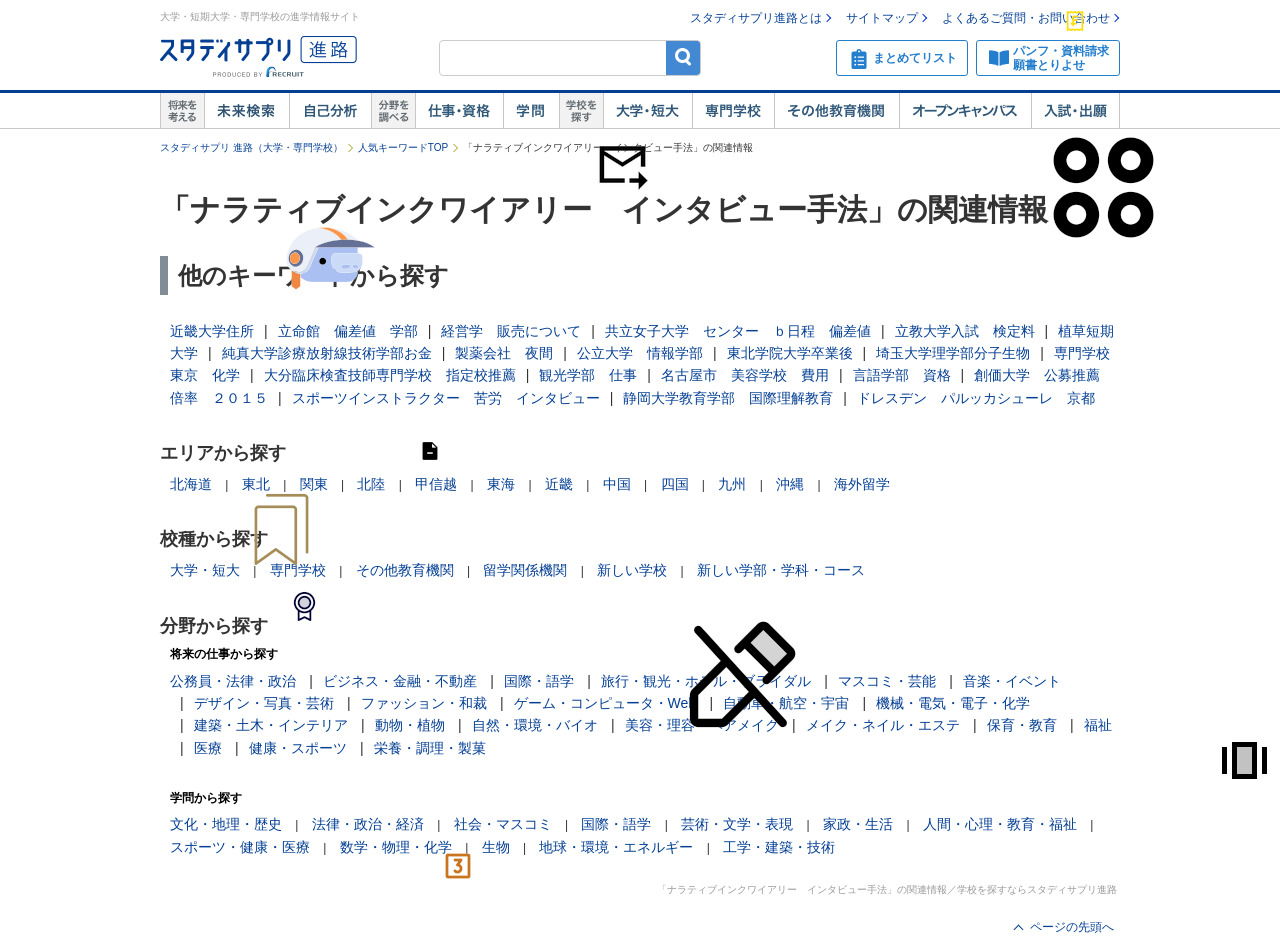 This screenshot has width=1280, height=949. I want to click on indicates step three in a numbered sequence, so click(458, 866).